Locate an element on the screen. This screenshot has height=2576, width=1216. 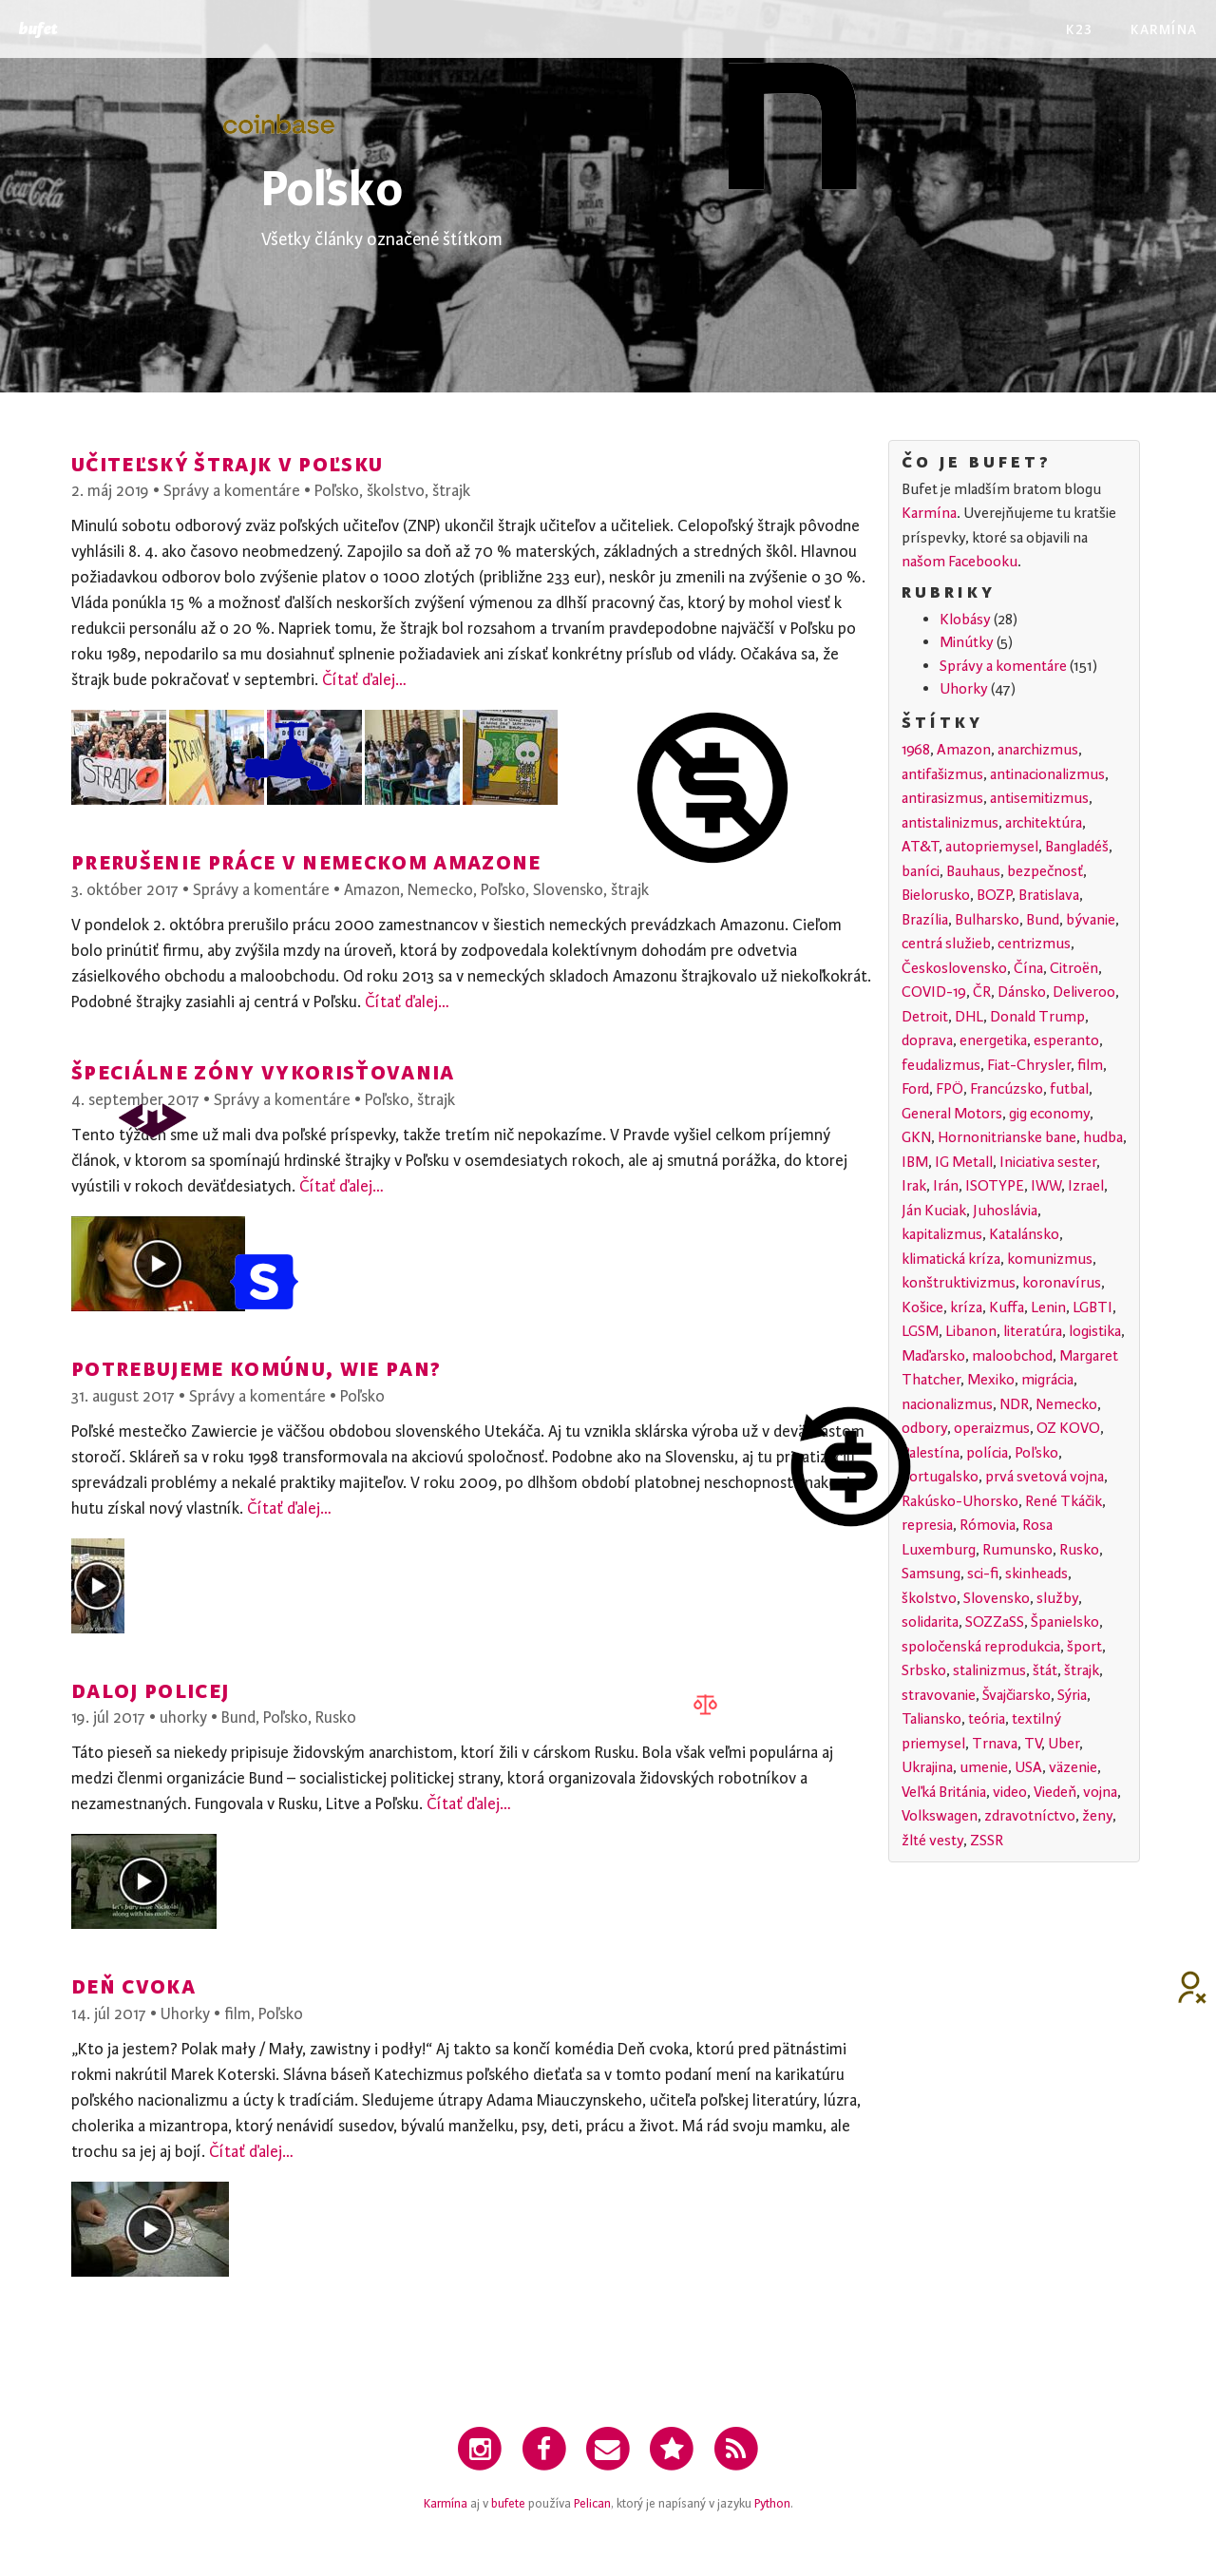
unfollow a user is located at coordinates (1190, 1988).